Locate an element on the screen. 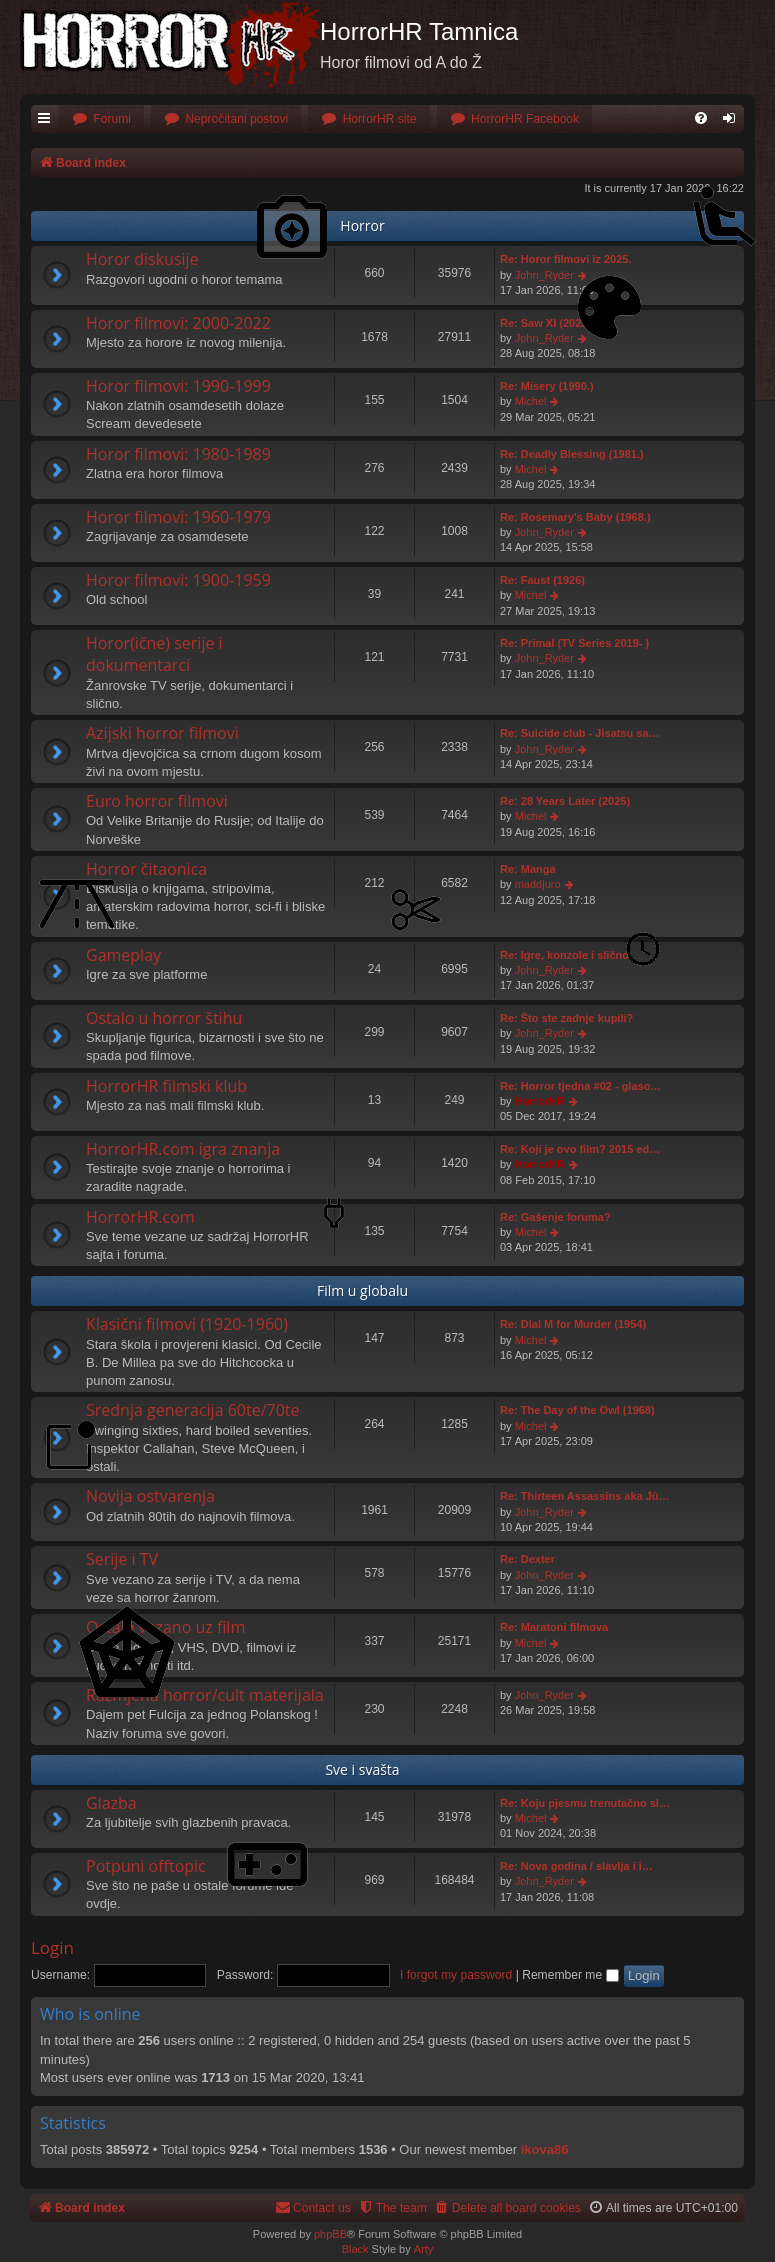 This screenshot has height=2262, width=775. cut selected content is located at coordinates (415, 909).